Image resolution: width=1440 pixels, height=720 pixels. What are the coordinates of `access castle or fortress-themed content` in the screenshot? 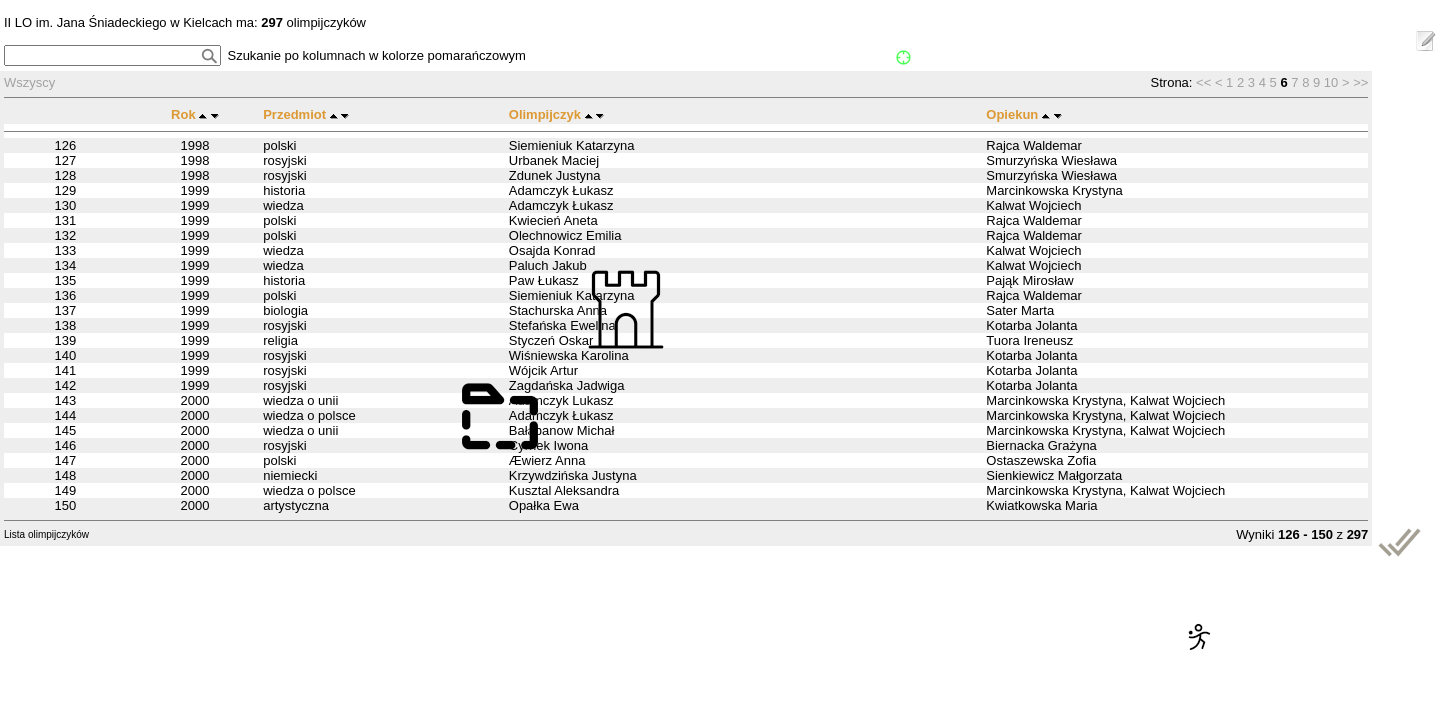 It's located at (626, 308).